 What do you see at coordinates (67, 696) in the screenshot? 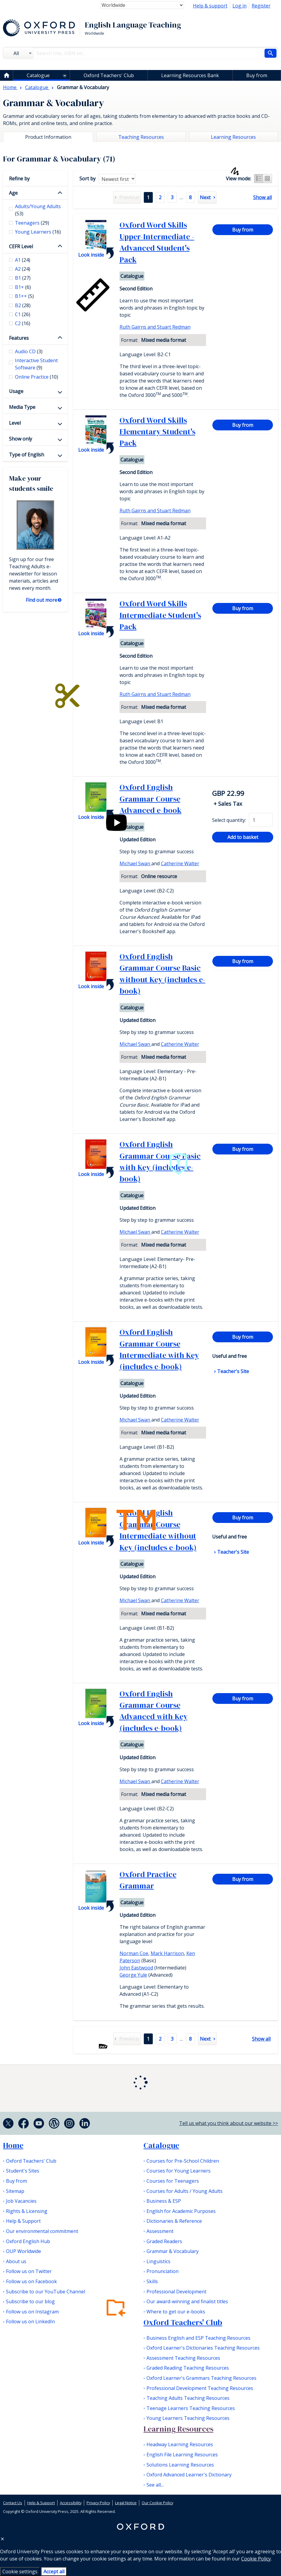
I see `cut selected content` at bounding box center [67, 696].